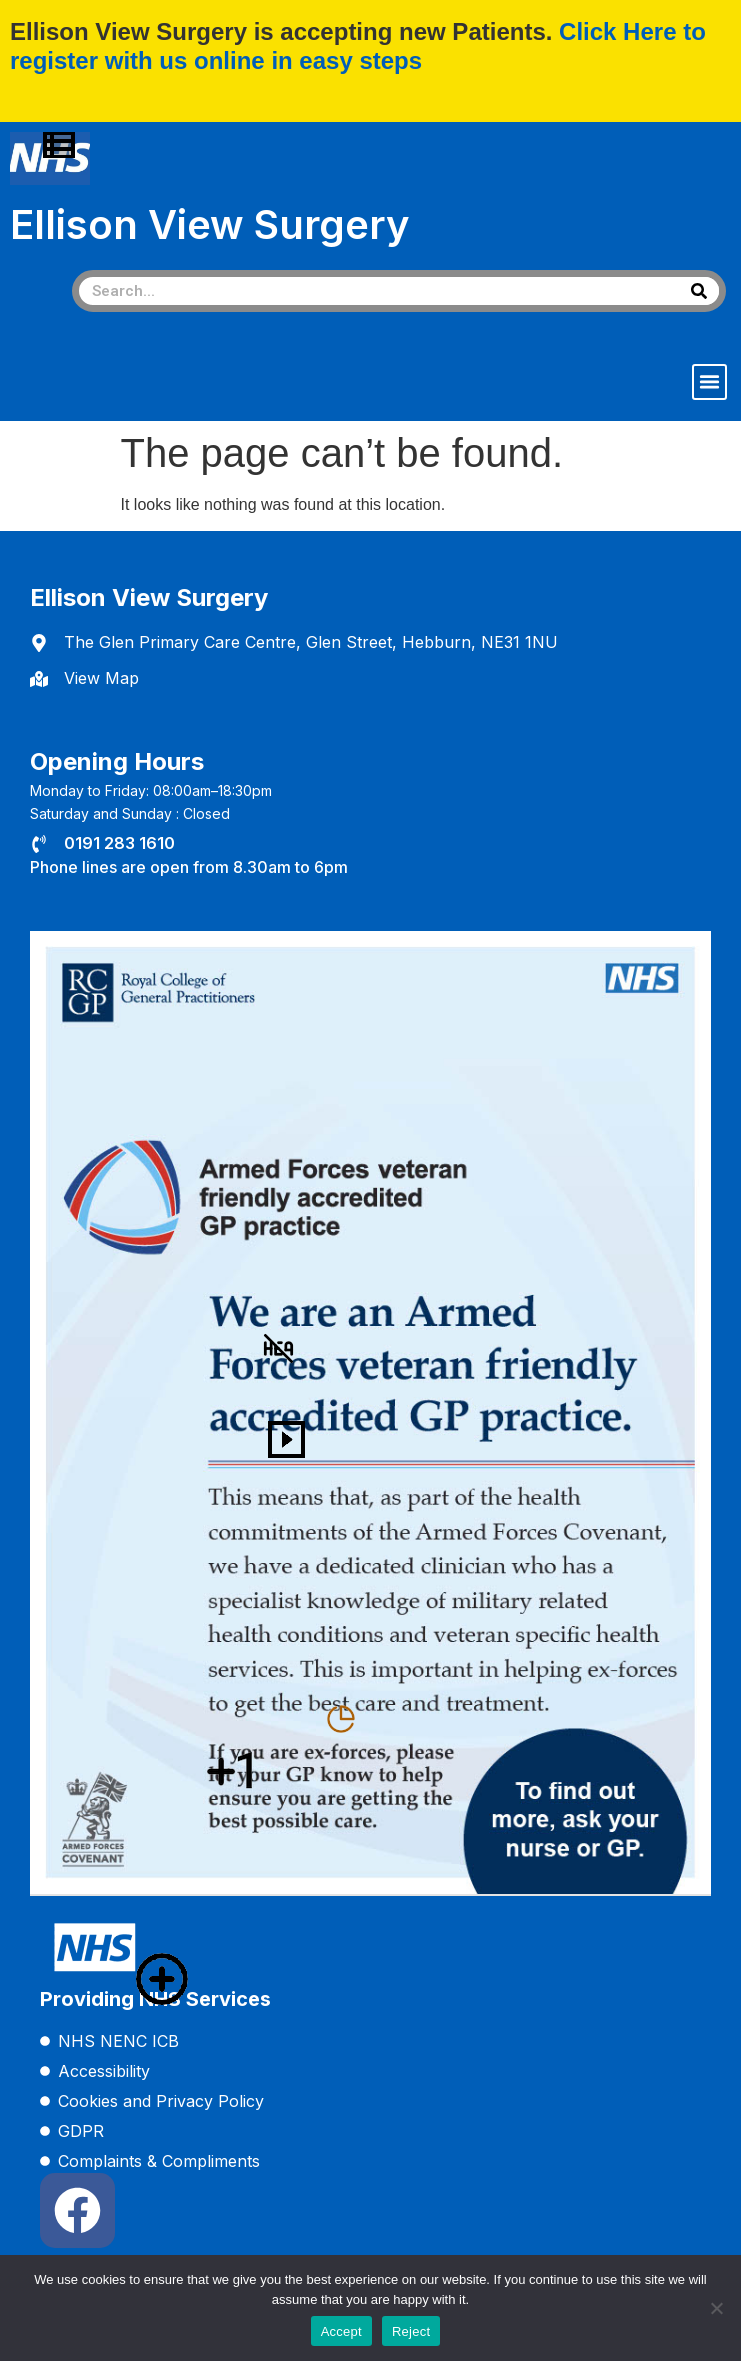  What do you see at coordinates (286, 1439) in the screenshot?
I see `start a slideshow presentation` at bounding box center [286, 1439].